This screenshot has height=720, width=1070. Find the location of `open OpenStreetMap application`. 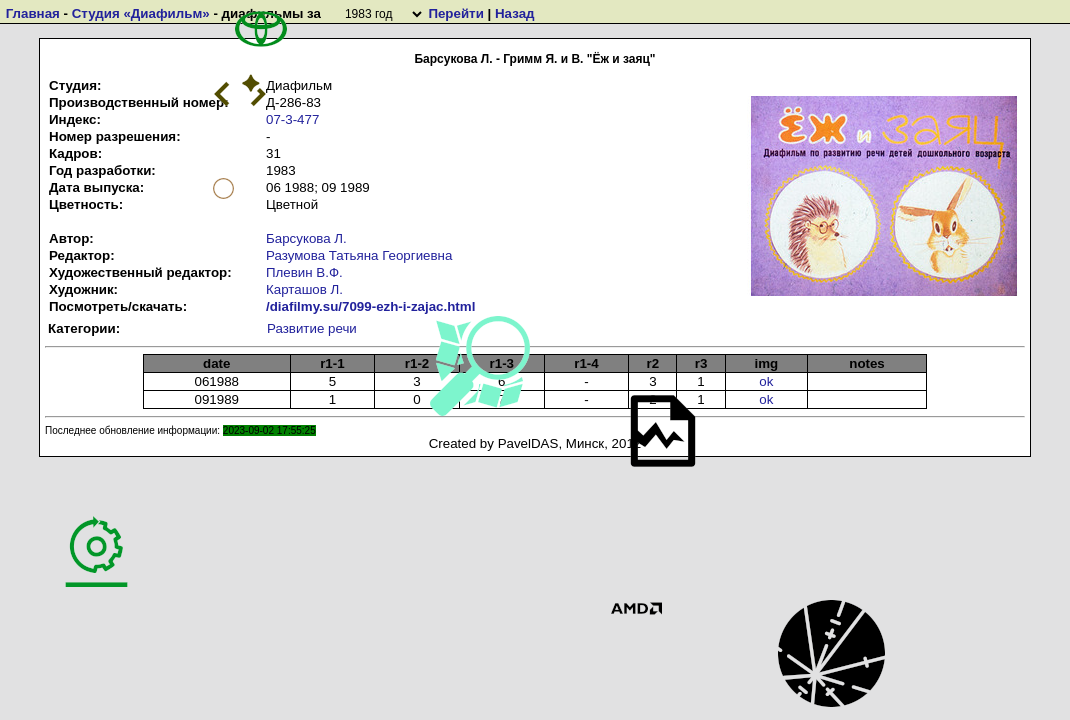

open OpenStreetMap application is located at coordinates (480, 366).